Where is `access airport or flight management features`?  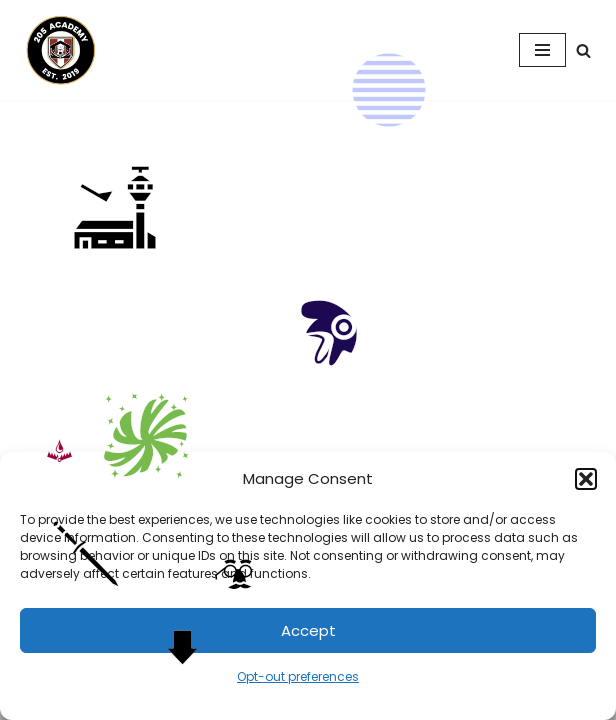
access airport or flight management features is located at coordinates (115, 208).